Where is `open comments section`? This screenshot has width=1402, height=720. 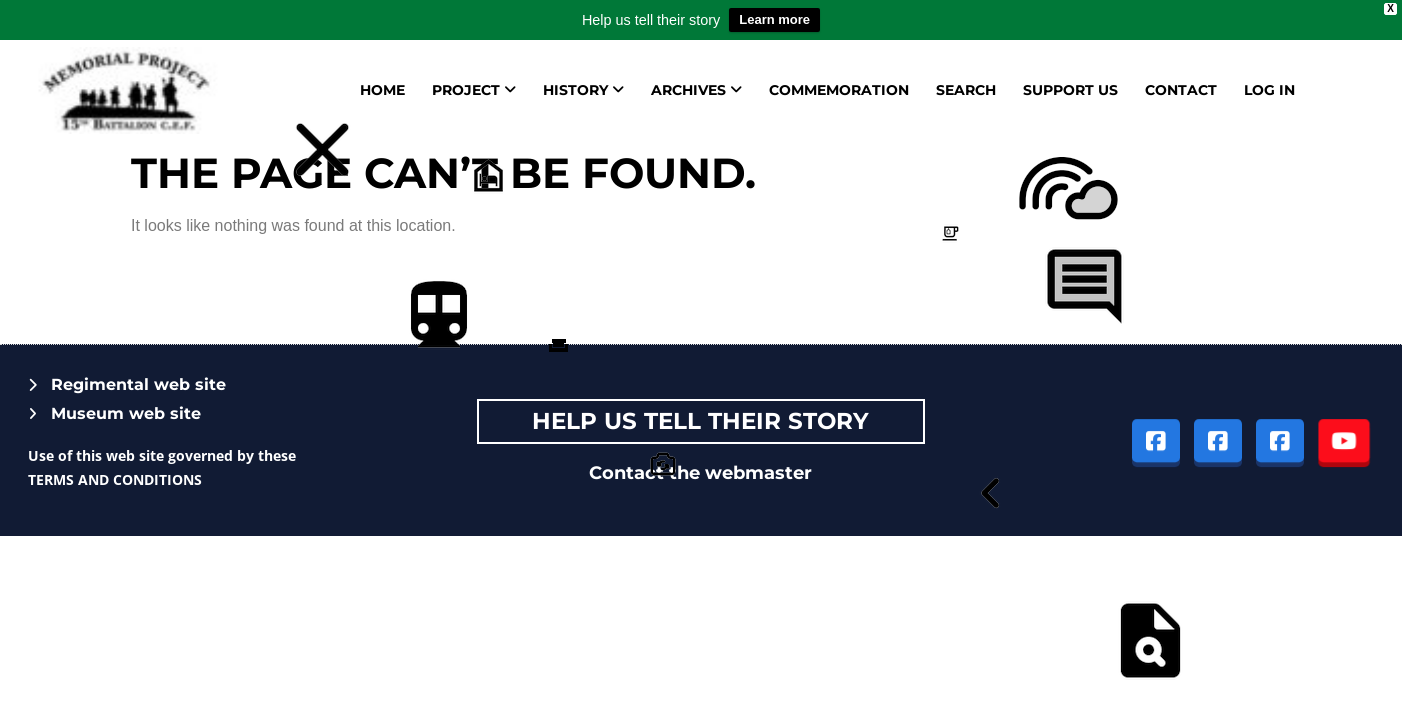 open comments section is located at coordinates (1084, 286).